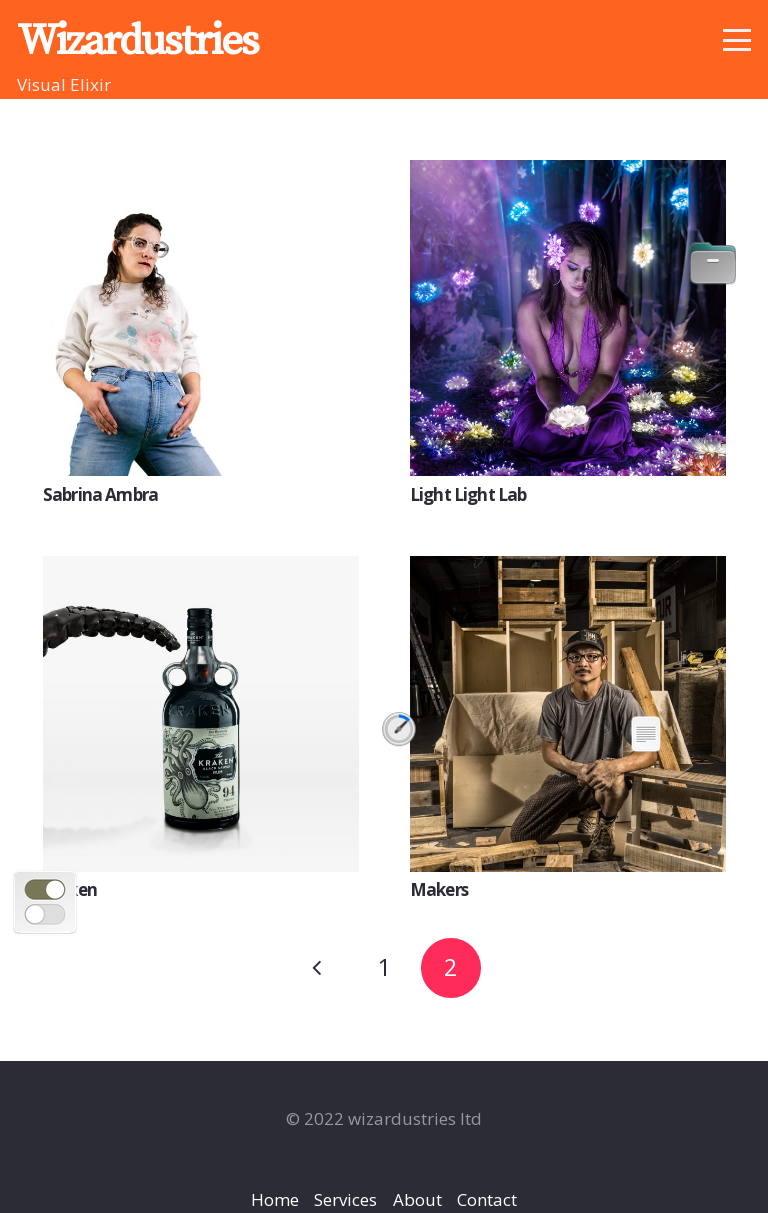  I want to click on open the file manager application, so click(713, 263).